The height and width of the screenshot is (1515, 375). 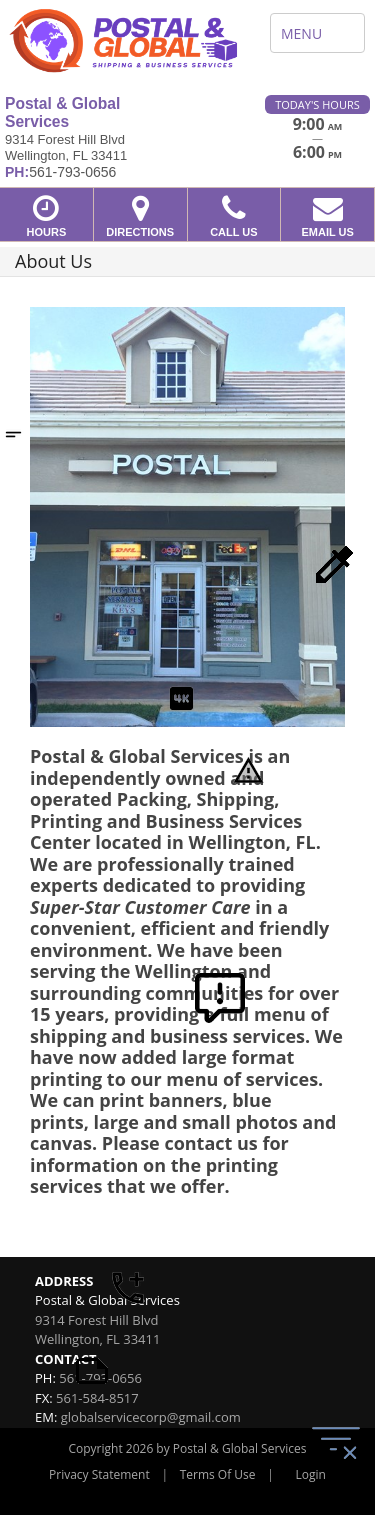 What do you see at coordinates (220, 998) in the screenshot?
I see `report an issue or problem` at bounding box center [220, 998].